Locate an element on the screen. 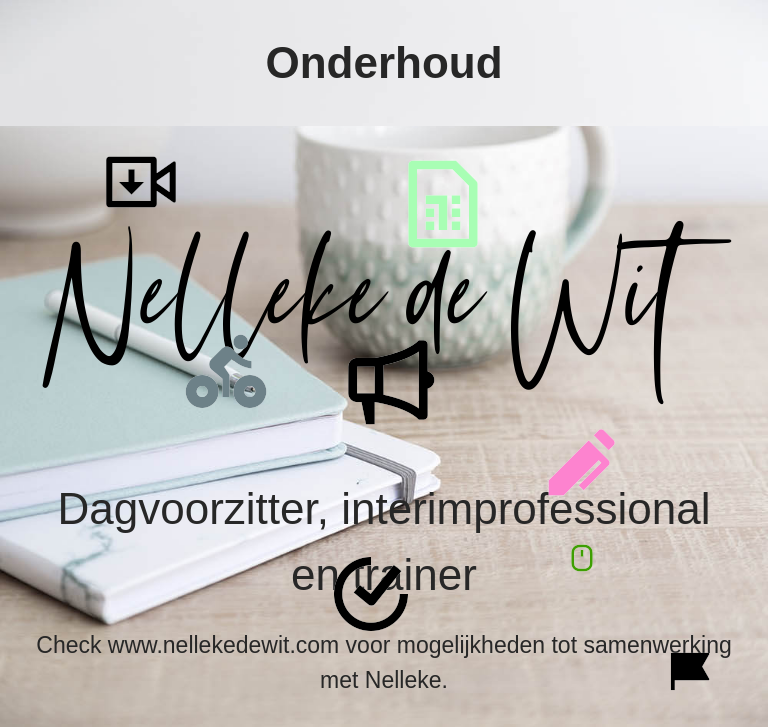  indicates mouse input device connected is located at coordinates (582, 558).